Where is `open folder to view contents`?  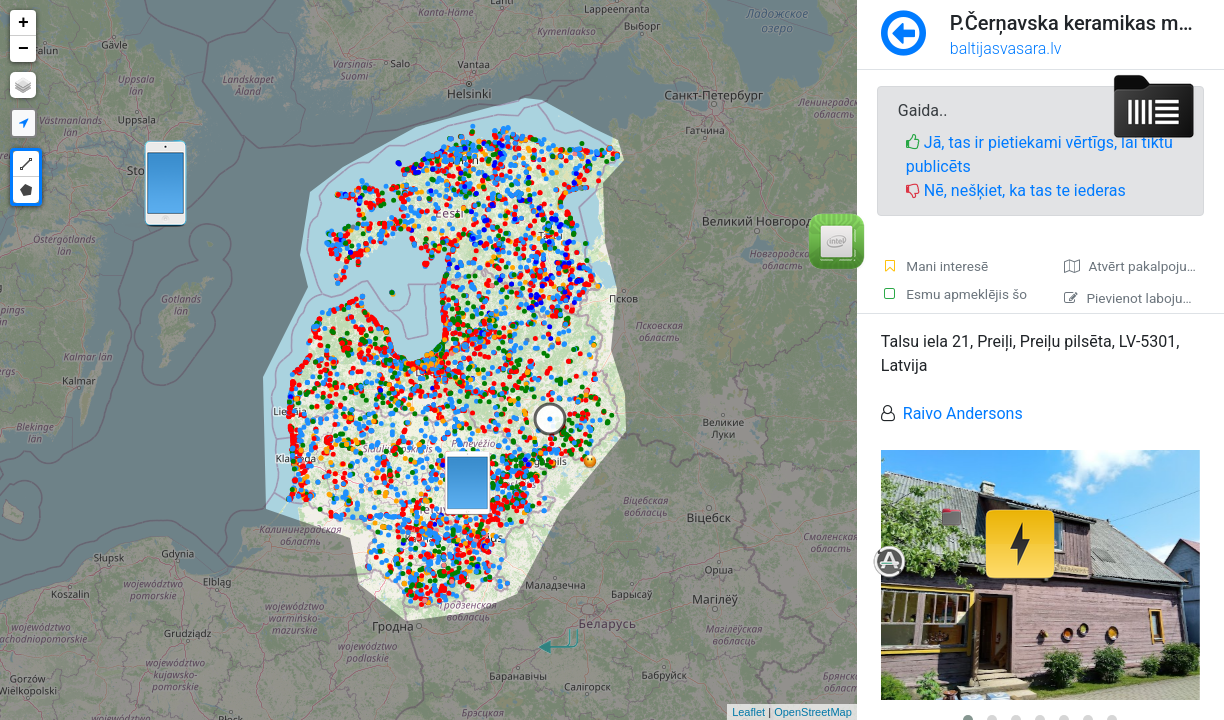
open folder to view contents is located at coordinates (951, 516).